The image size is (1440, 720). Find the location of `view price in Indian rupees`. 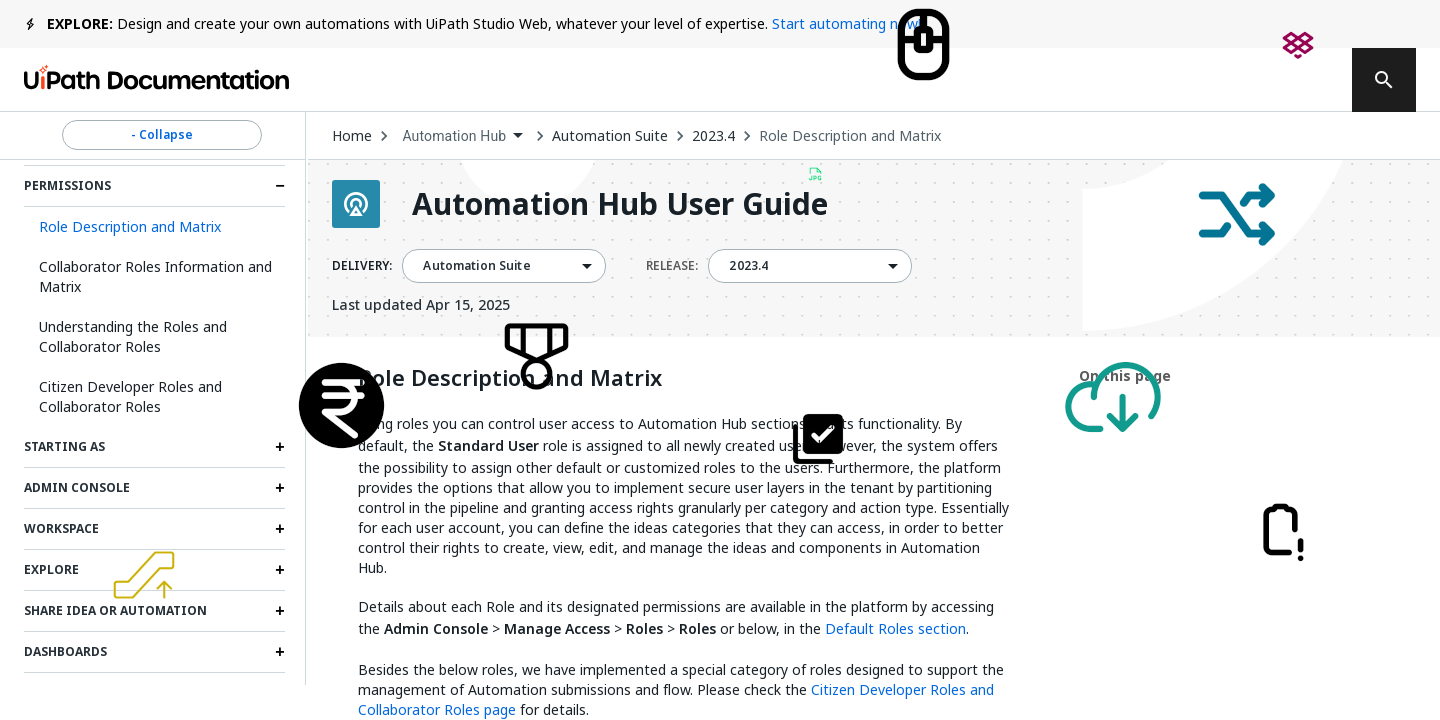

view price in Indian rupees is located at coordinates (341, 405).